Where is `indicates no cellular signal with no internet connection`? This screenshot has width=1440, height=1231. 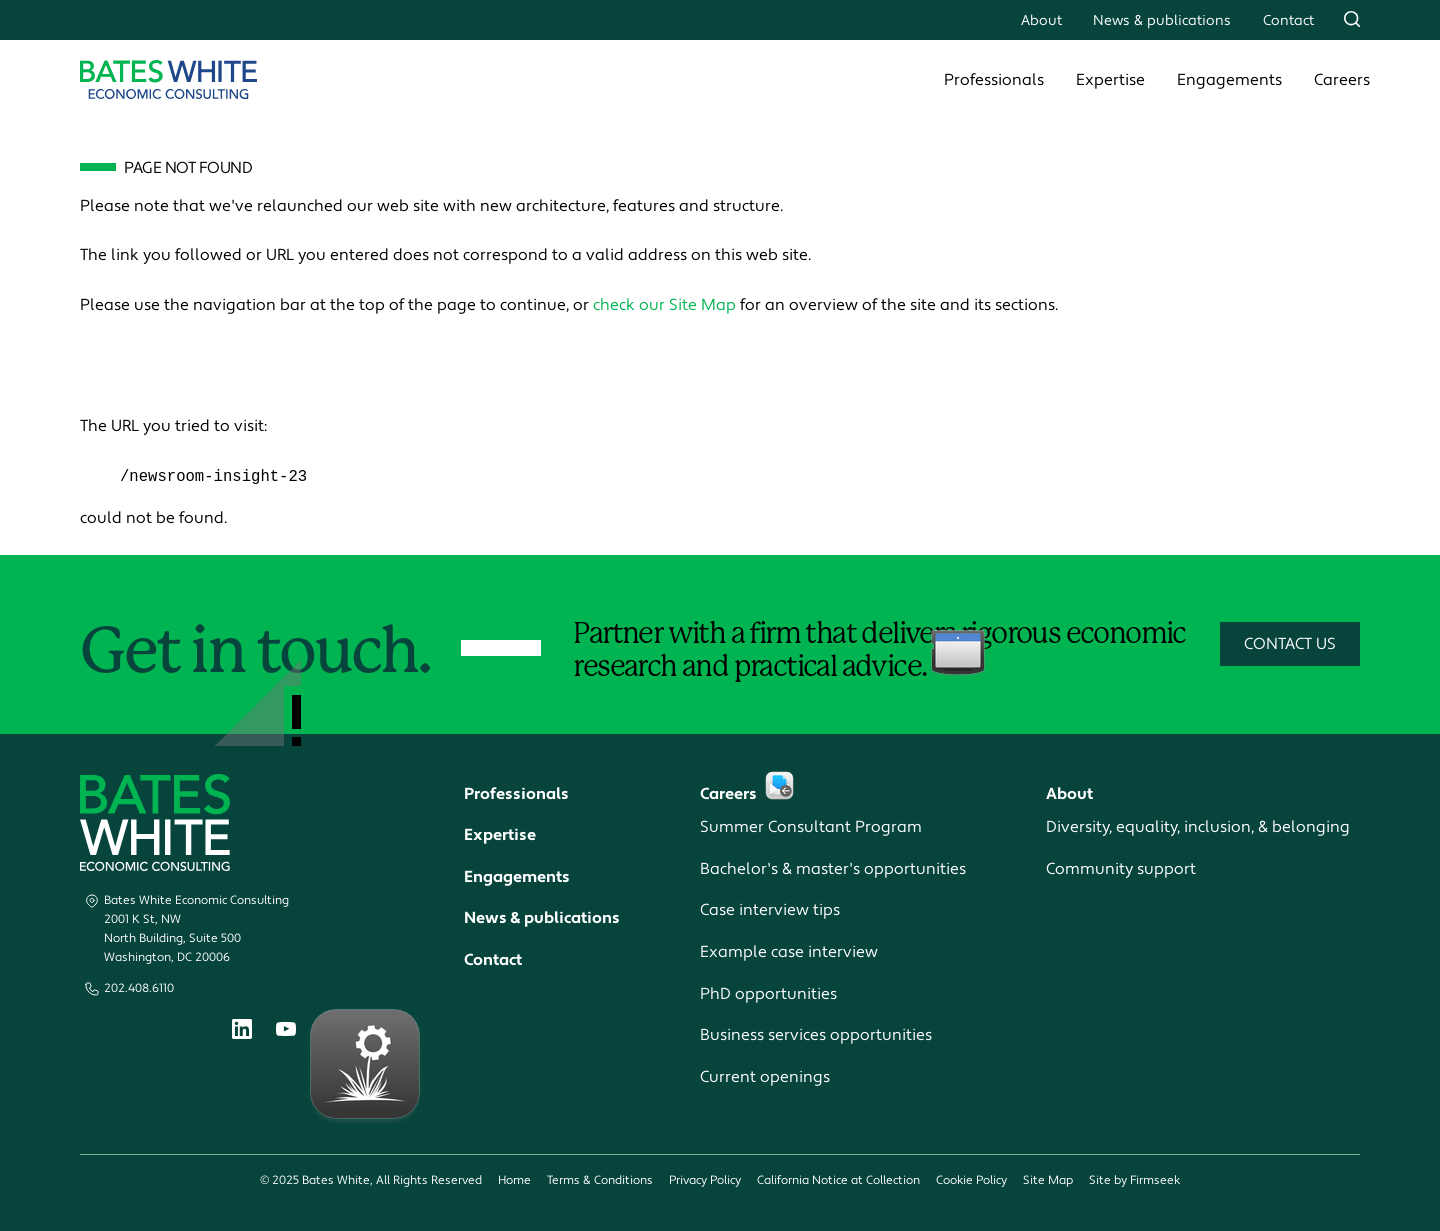
indicates no cellular signal with no internet connection is located at coordinates (258, 703).